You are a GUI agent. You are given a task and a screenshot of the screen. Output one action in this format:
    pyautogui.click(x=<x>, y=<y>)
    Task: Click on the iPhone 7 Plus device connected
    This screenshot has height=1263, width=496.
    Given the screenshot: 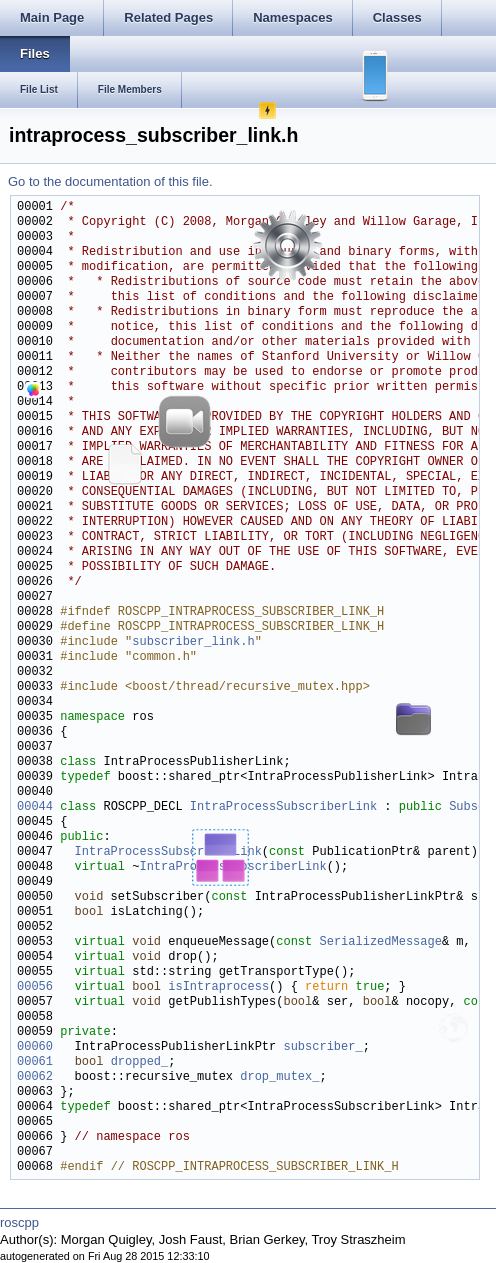 What is the action you would take?
    pyautogui.click(x=375, y=76)
    